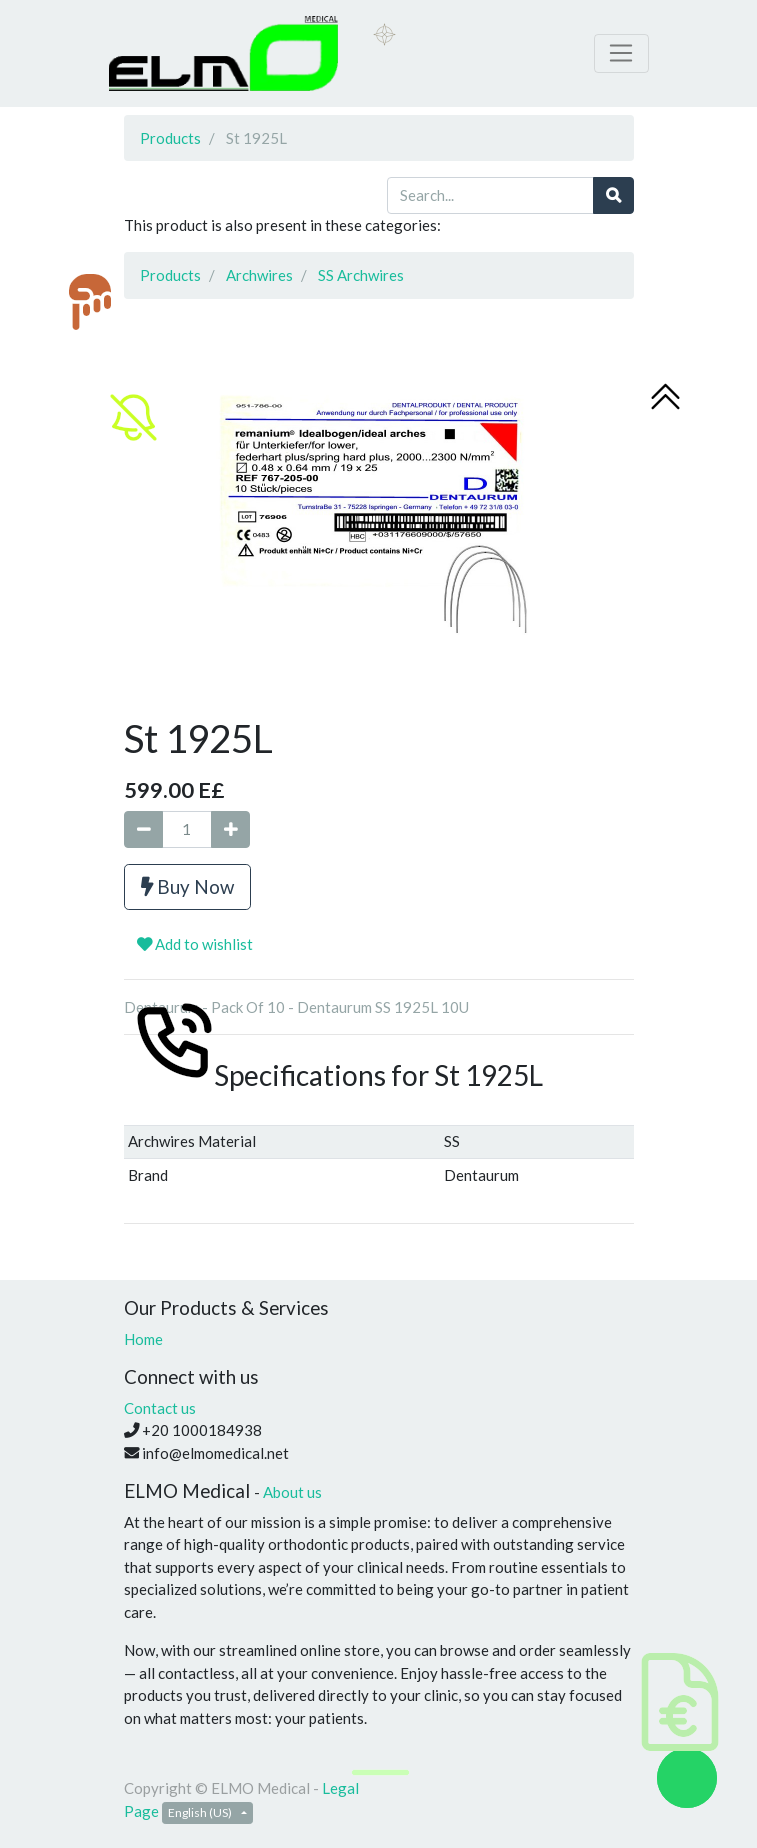  Describe the element at coordinates (665, 396) in the screenshot. I see `scroll to top of page` at that location.